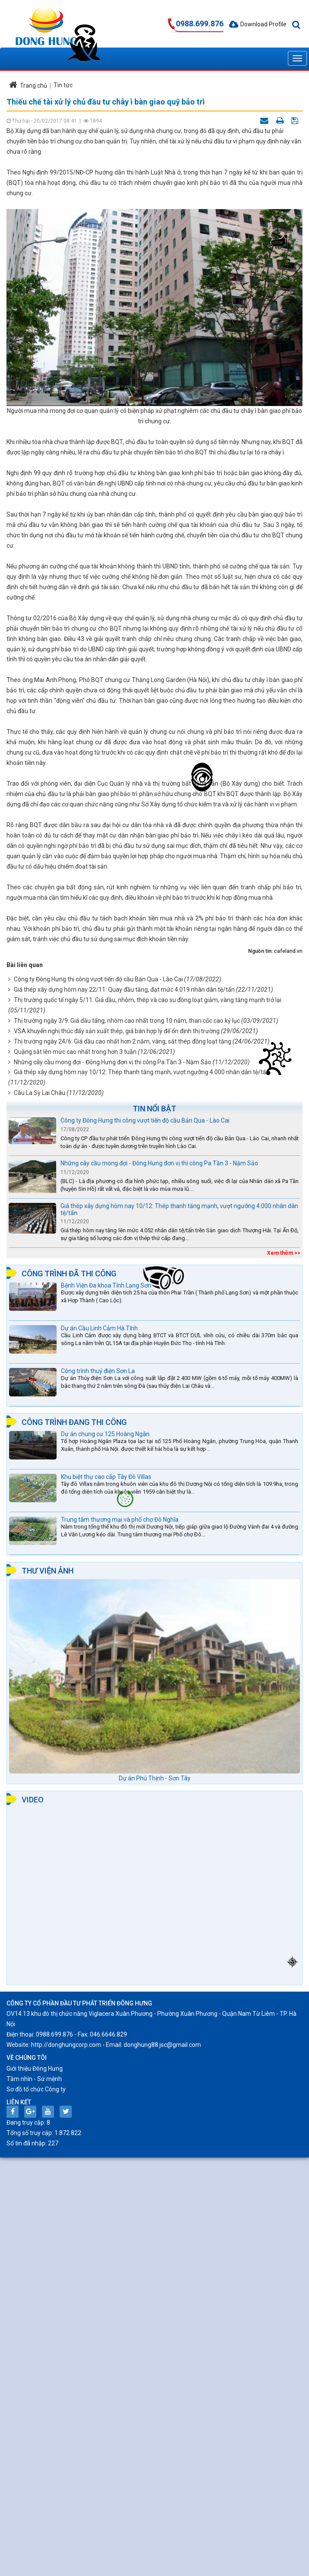 The width and height of the screenshot is (309, 2576). What do you see at coordinates (163, 1278) in the screenshot?
I see `select steampunk goggles accessory for your avatar` at bounding box center [163, 1278].